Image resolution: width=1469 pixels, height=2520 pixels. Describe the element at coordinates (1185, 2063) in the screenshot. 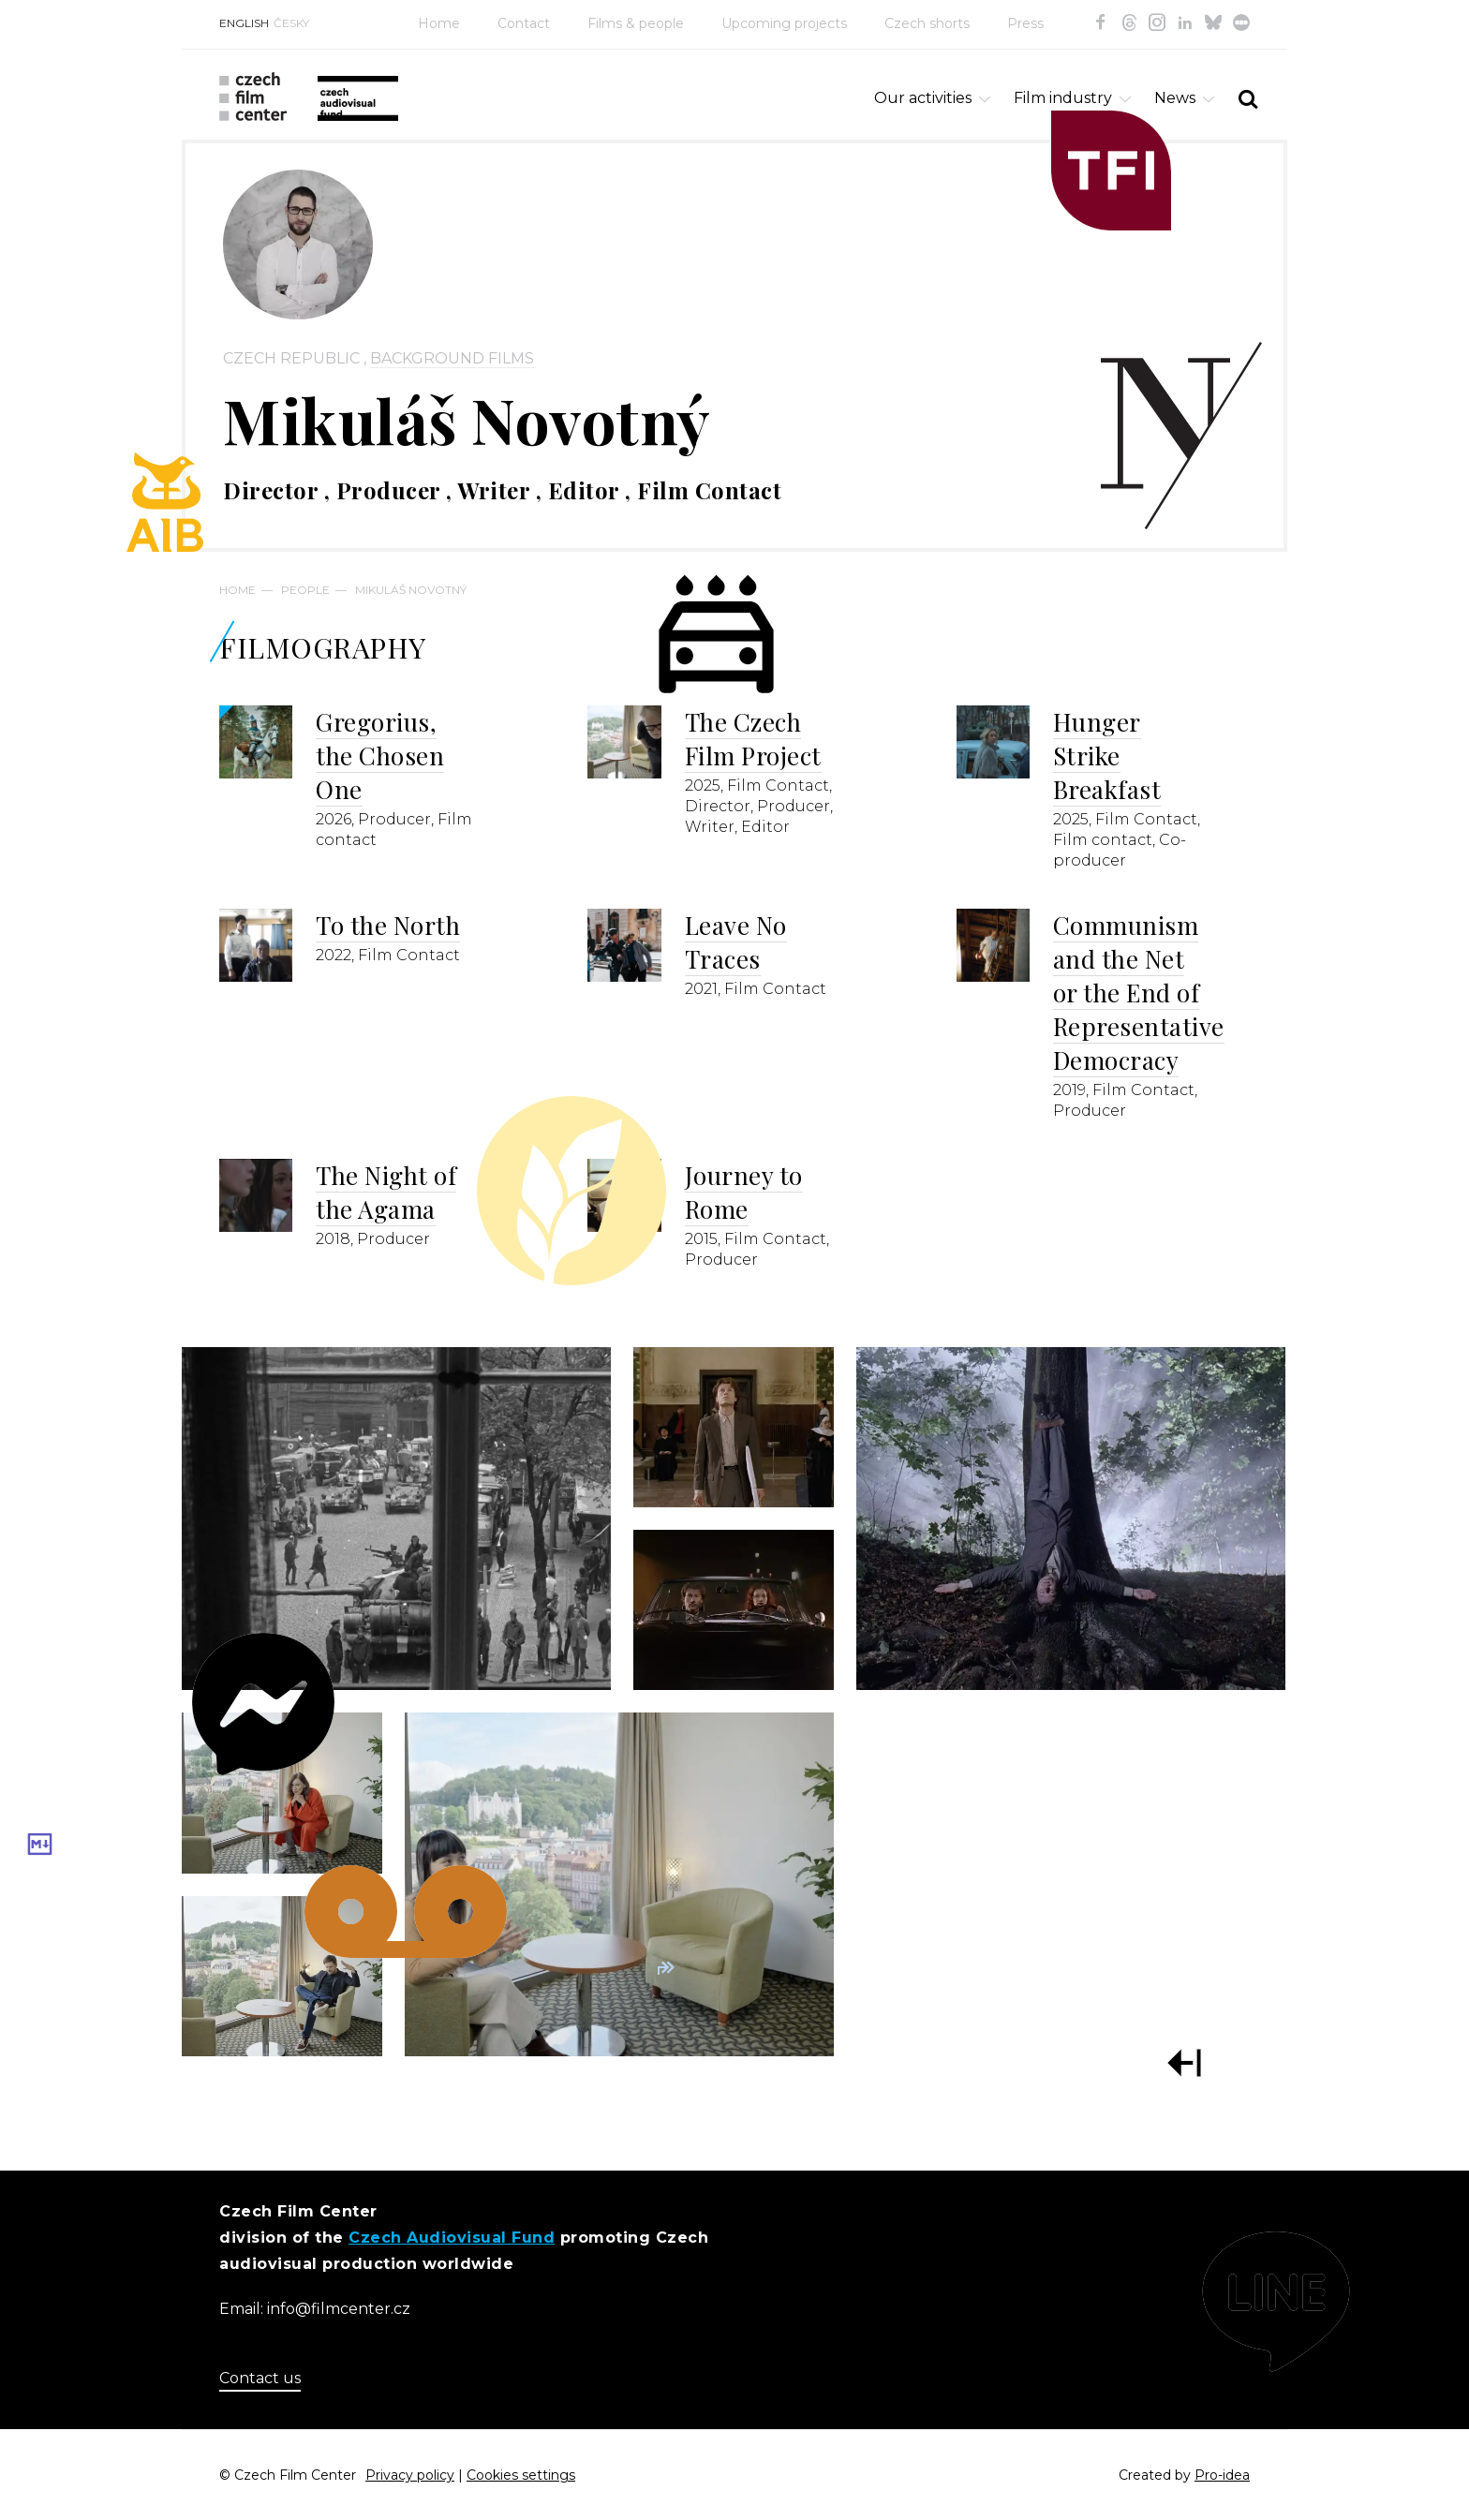

I see `expand panel to the left` at that location.